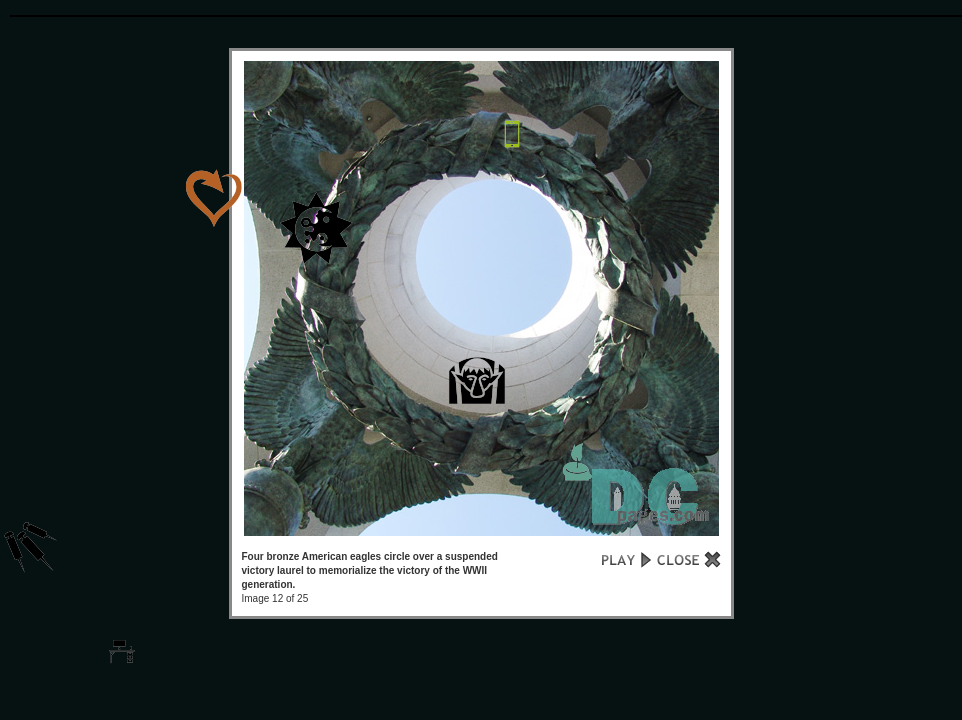 This screenshot has width=962, height=720. Describe the element at coordinates (214, 198) in the screenshot. I see `access self-care or wellness features` at that location.